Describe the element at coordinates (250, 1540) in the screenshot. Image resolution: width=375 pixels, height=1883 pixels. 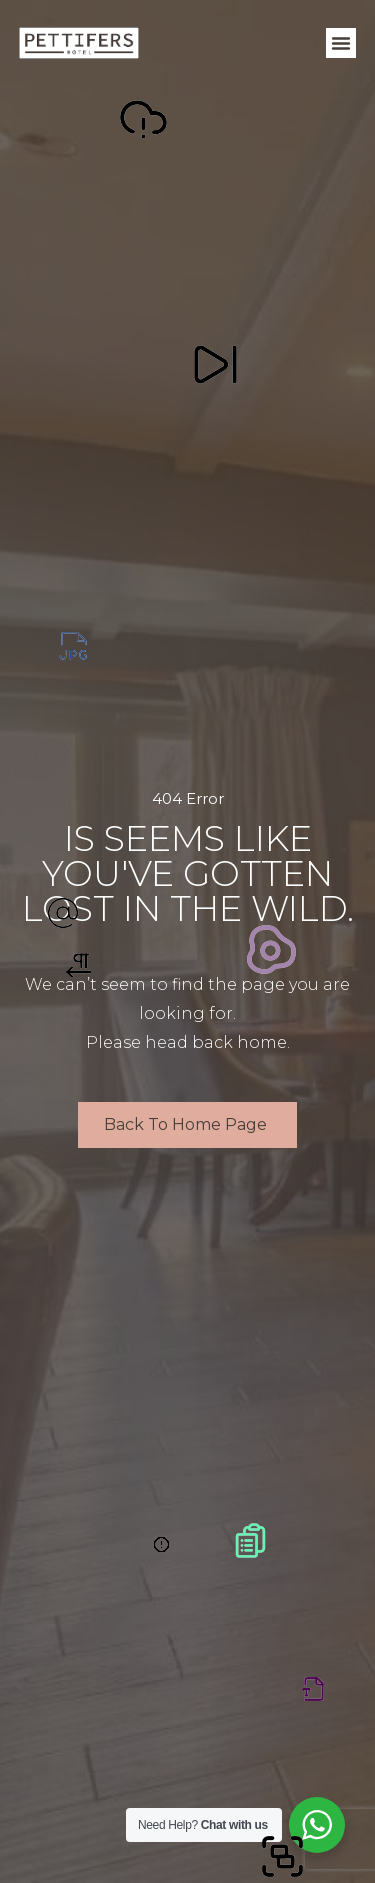
I see `view clipboard with document list` at that location.